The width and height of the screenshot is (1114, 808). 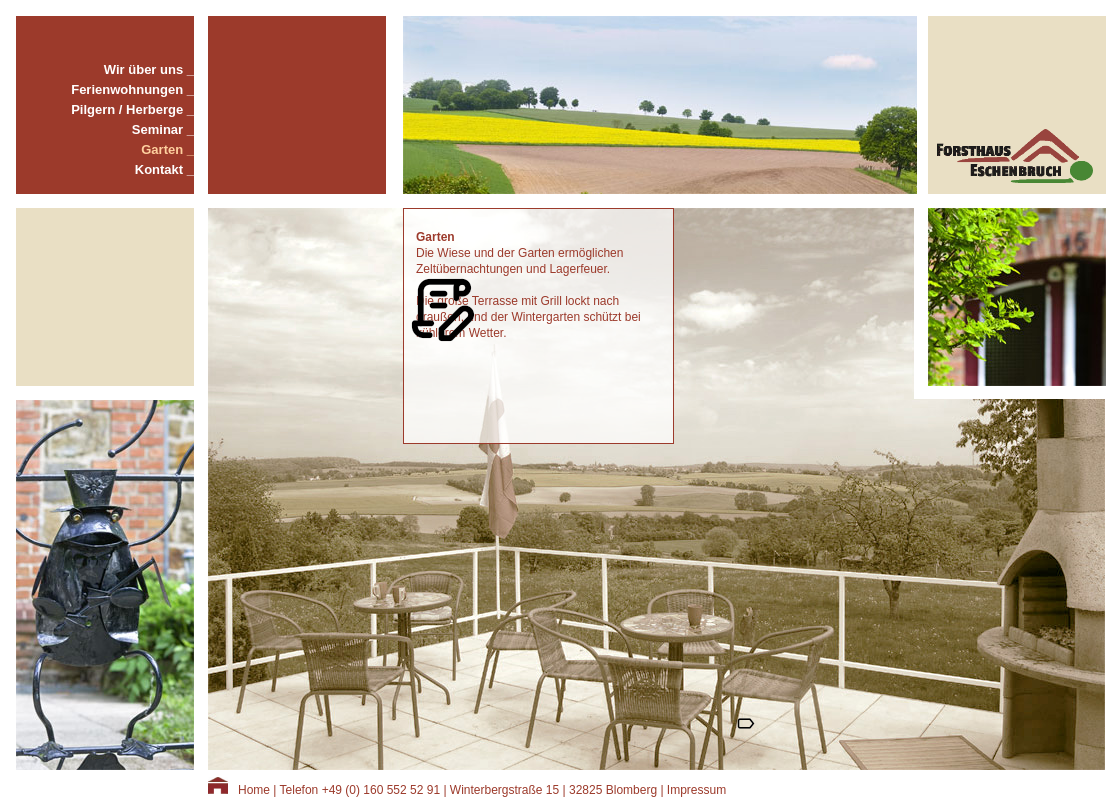 What do you see at coordinates (745, 723) in the screenshot?
I see `add a label or tag to an item` at bounding box center [745, 723].